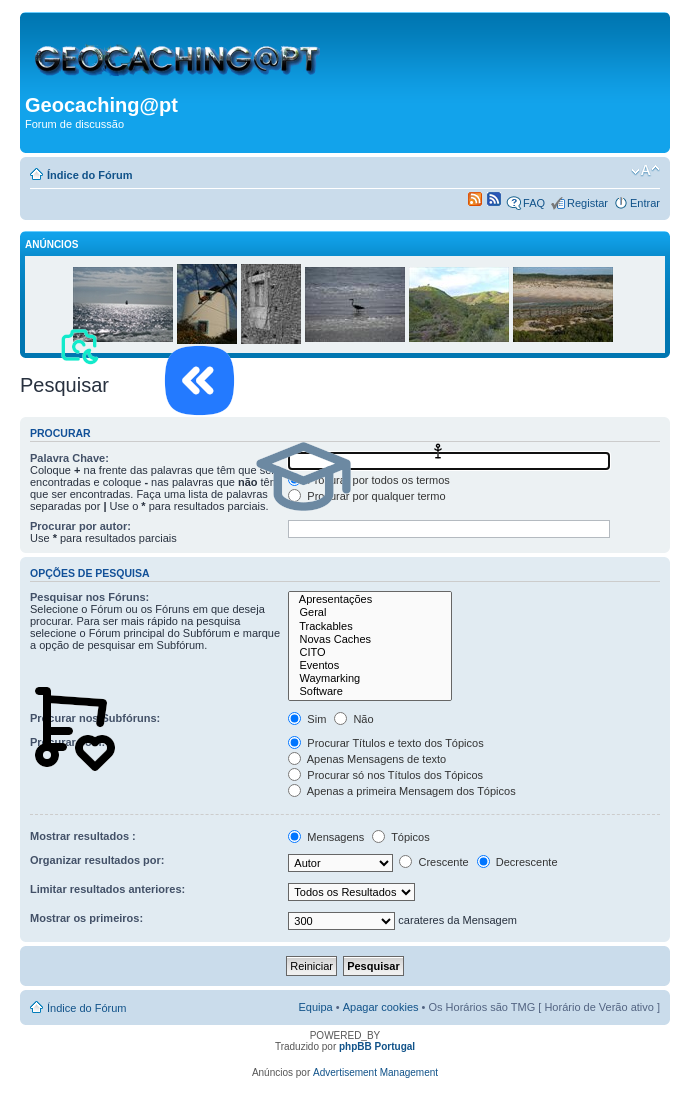  I want to click on browse clothing or wardrobe items, so click(438, 451).